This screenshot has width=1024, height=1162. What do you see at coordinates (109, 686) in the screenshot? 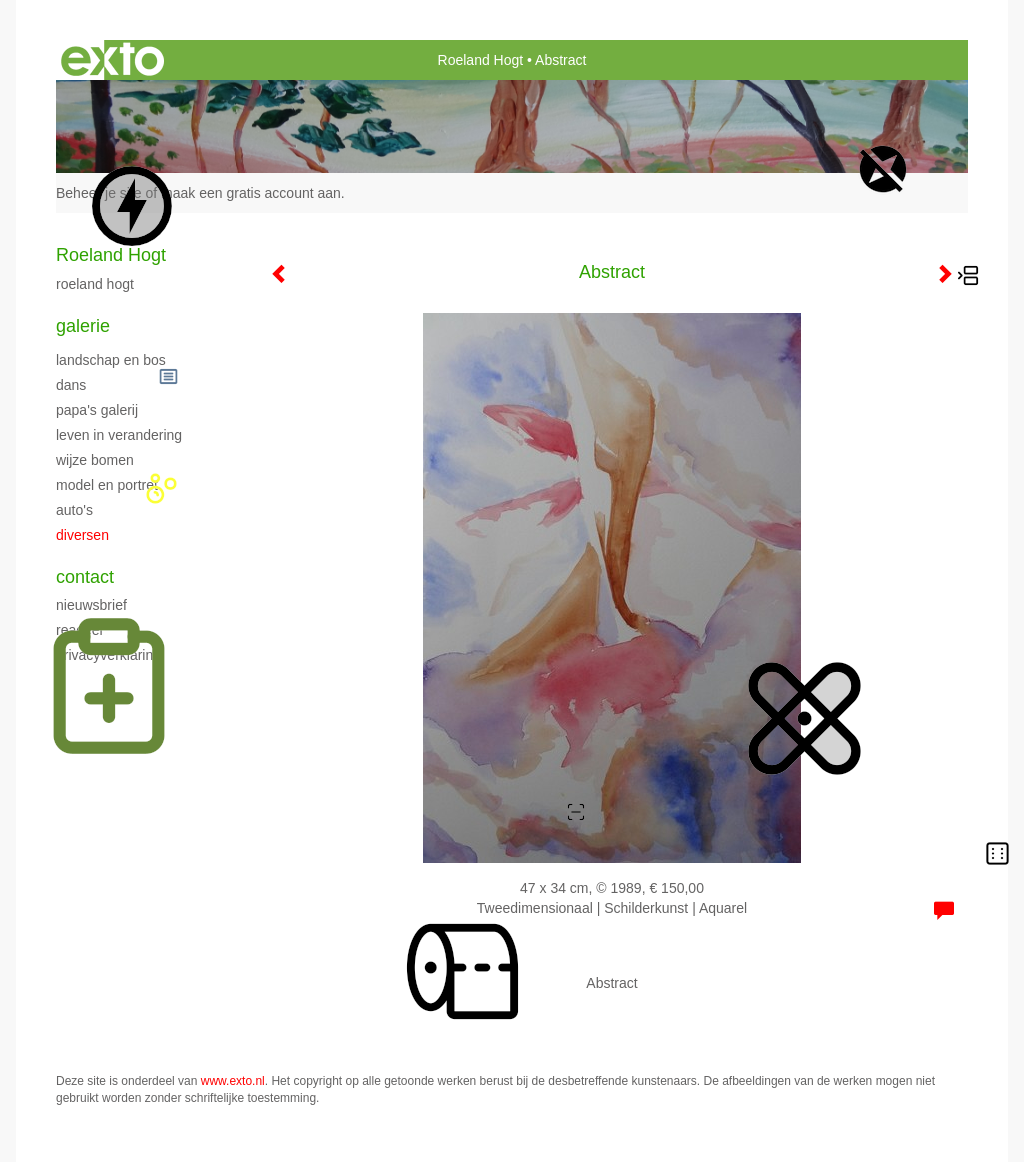
I see `add a new item to clipboard` at bounding box center [109, 686].